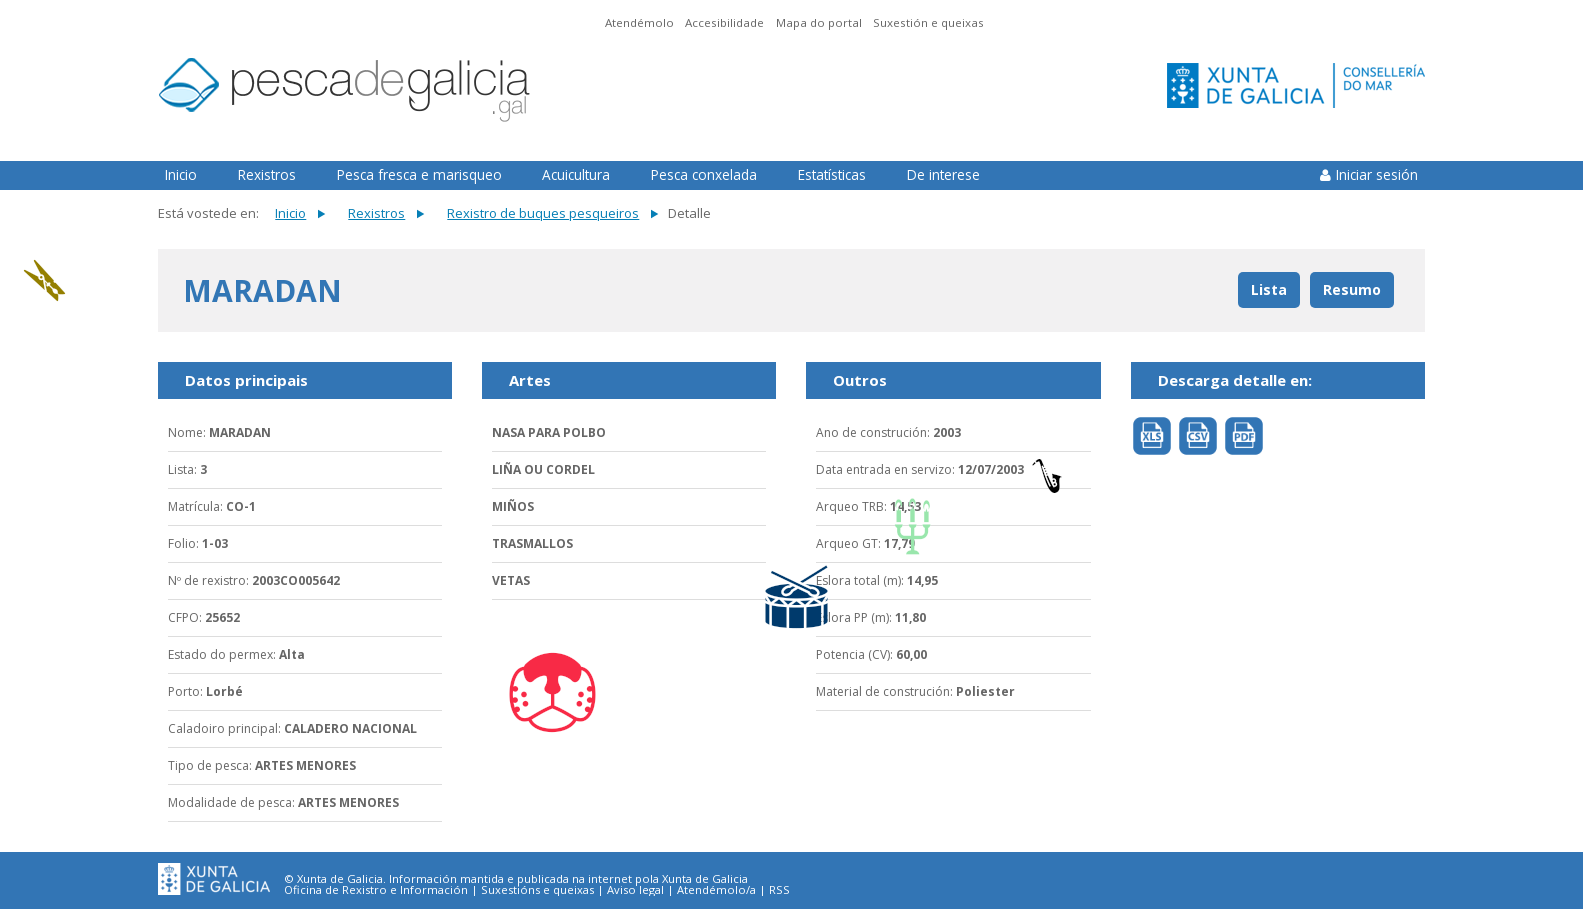  What do you see at coordinates (912, 526) in the screenshot?
I see `decorative lighting or ambiance setting` at bounding box center [912, 526].